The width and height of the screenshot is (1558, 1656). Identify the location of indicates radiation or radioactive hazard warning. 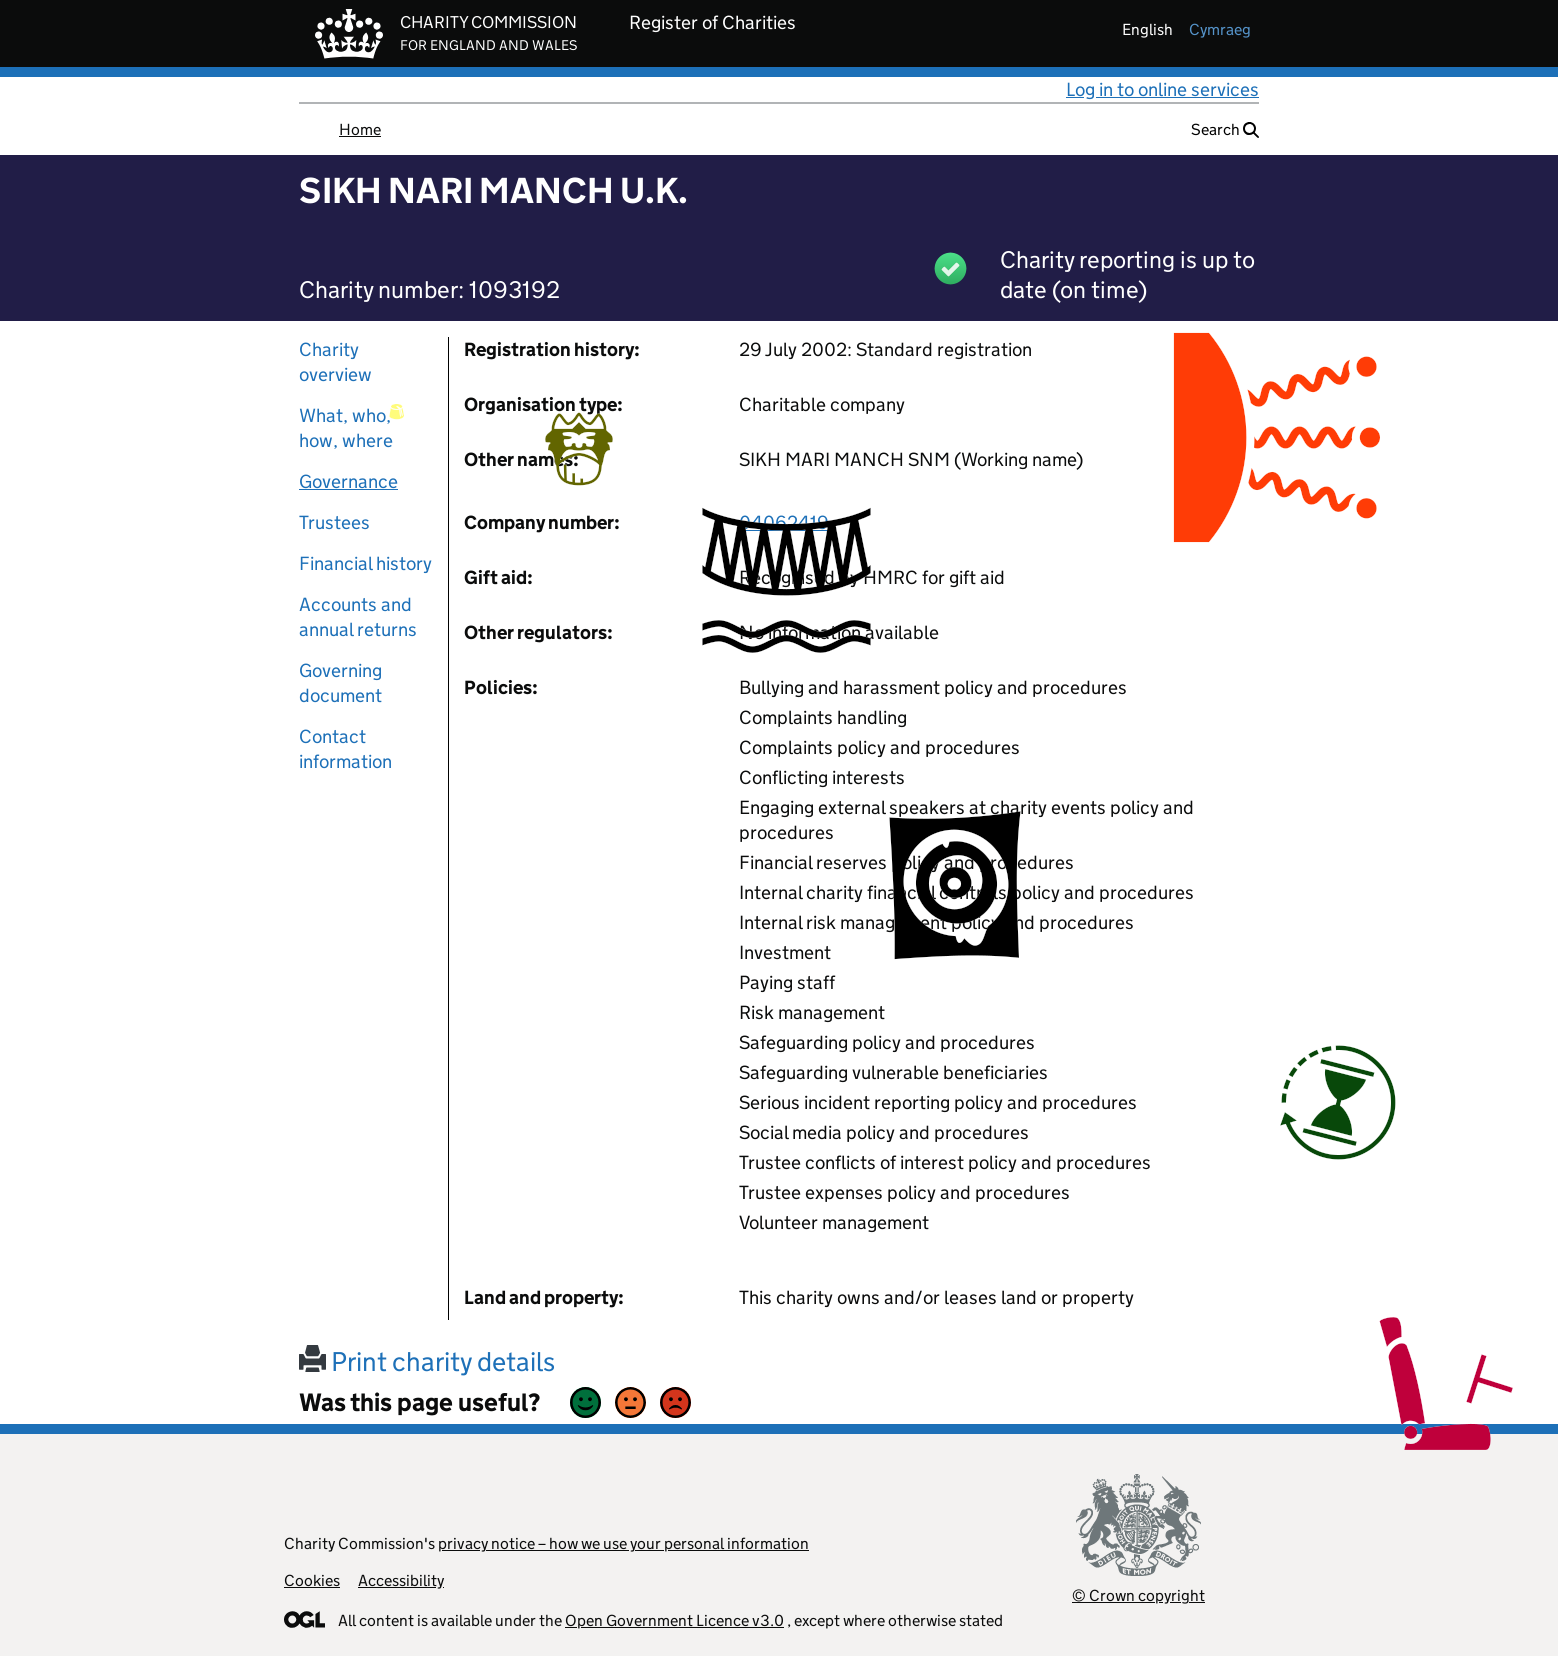
(1278, 437).